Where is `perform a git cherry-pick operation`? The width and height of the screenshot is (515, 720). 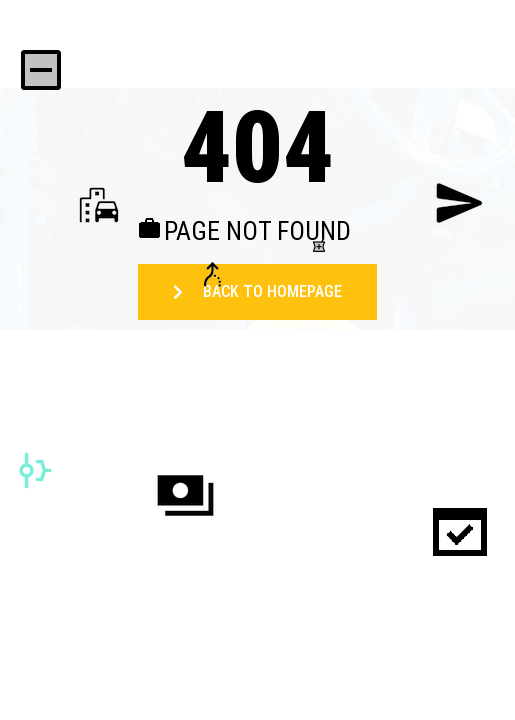 perform a git cherry-pick operation is located at coordinates (35, 470).